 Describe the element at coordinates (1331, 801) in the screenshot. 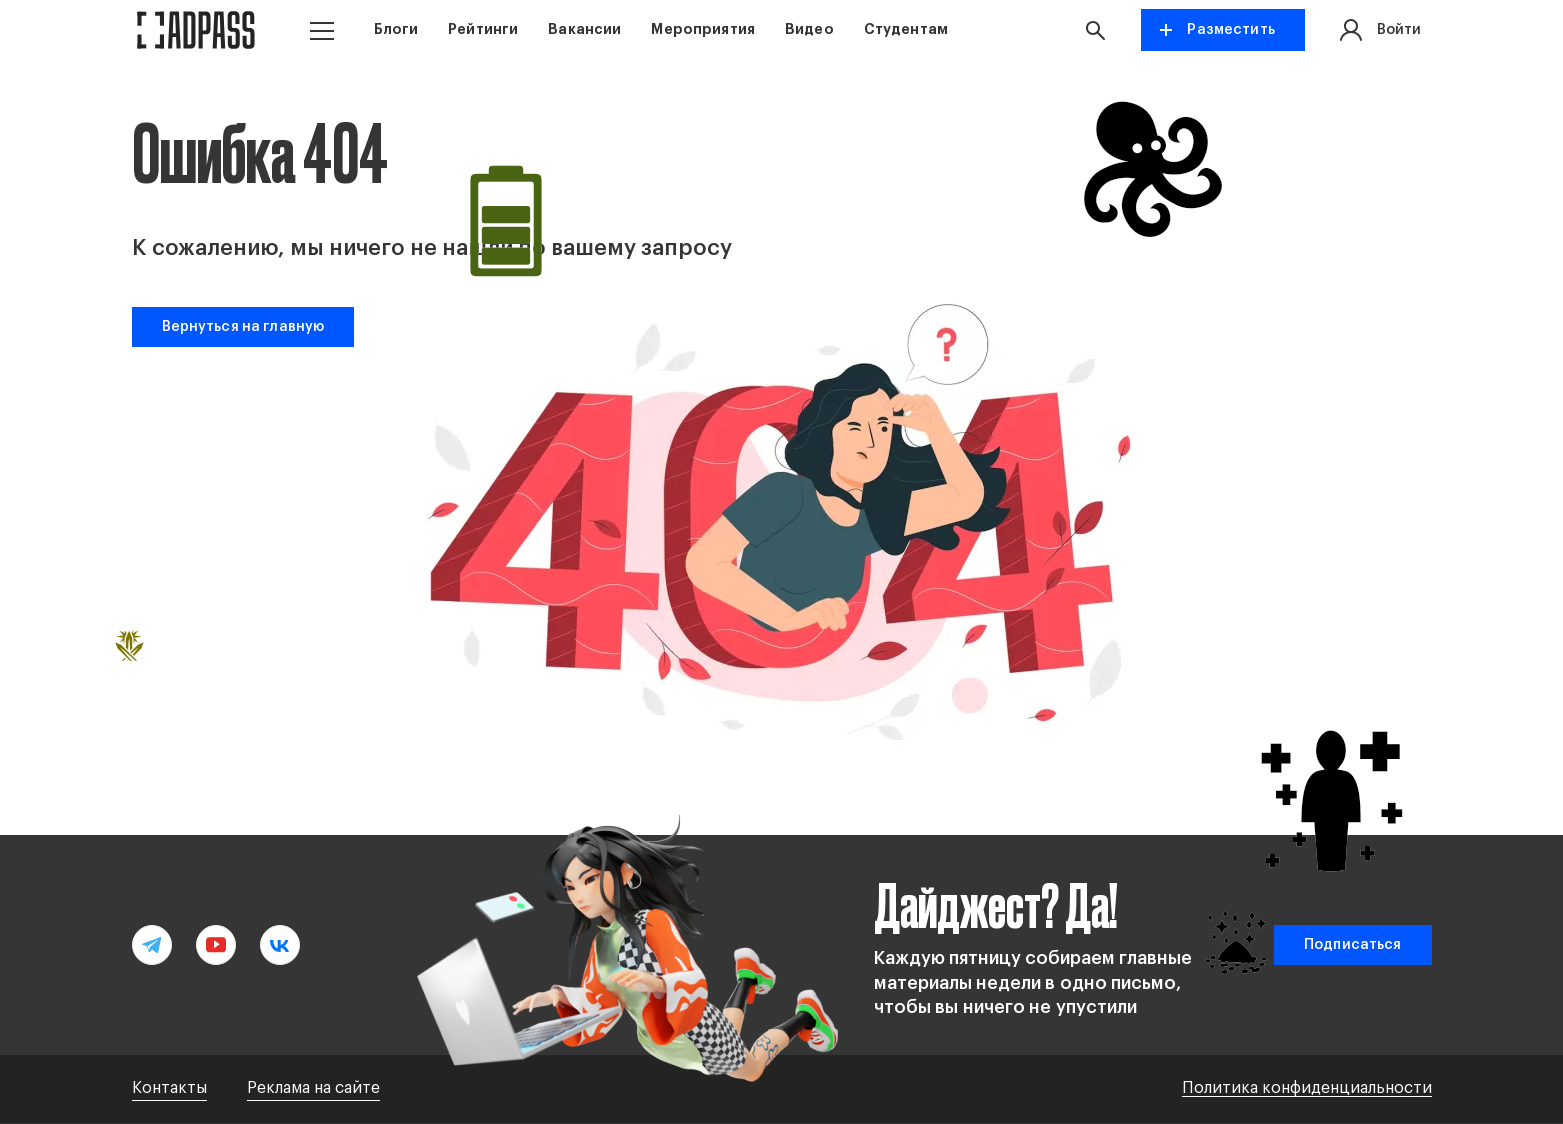

I see `activate healing ability or spell` at that location.